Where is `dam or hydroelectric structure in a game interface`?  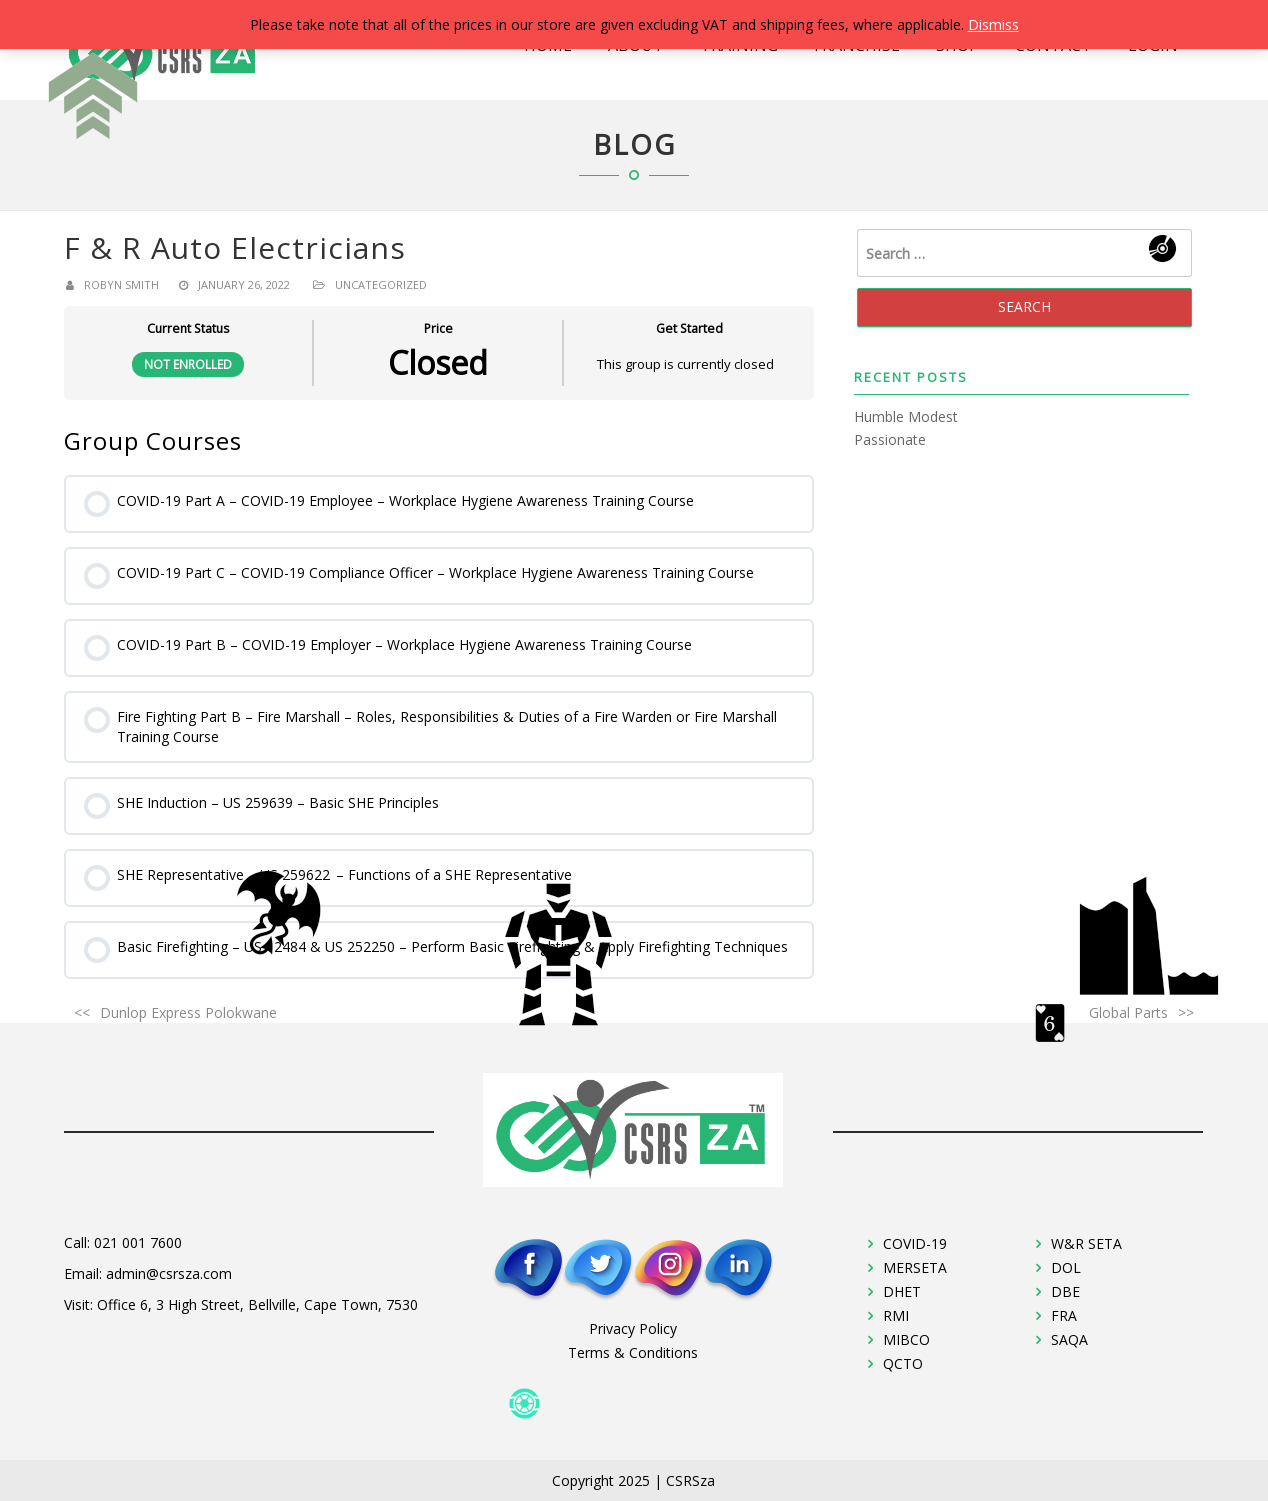
dam or hydroelectric structure in a game interface is located at coordinates (1149, 928).